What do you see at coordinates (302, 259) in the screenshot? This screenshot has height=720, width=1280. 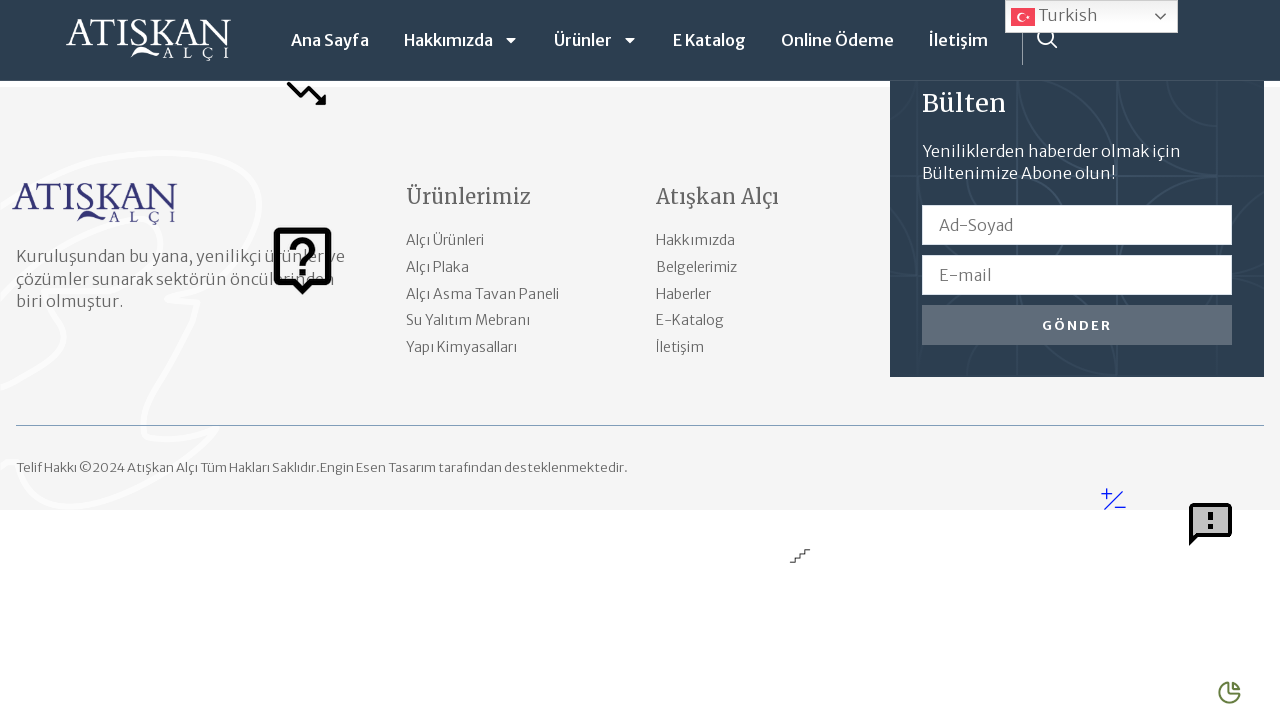 I see `access live help or support chat` at bounding box center [302, 259].